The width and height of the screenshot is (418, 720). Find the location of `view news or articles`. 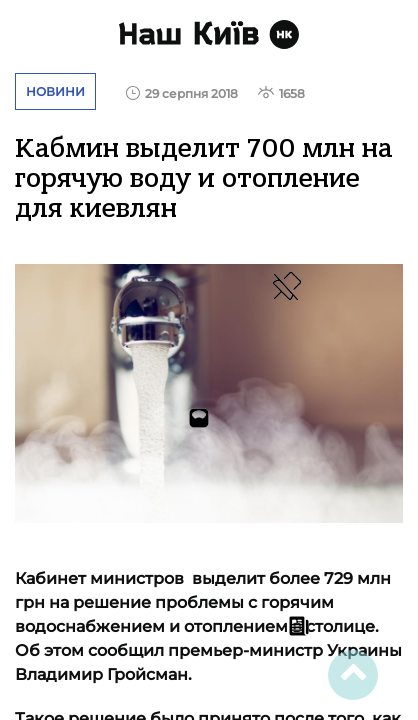

view news or articles is located at coordinates (299, 626).